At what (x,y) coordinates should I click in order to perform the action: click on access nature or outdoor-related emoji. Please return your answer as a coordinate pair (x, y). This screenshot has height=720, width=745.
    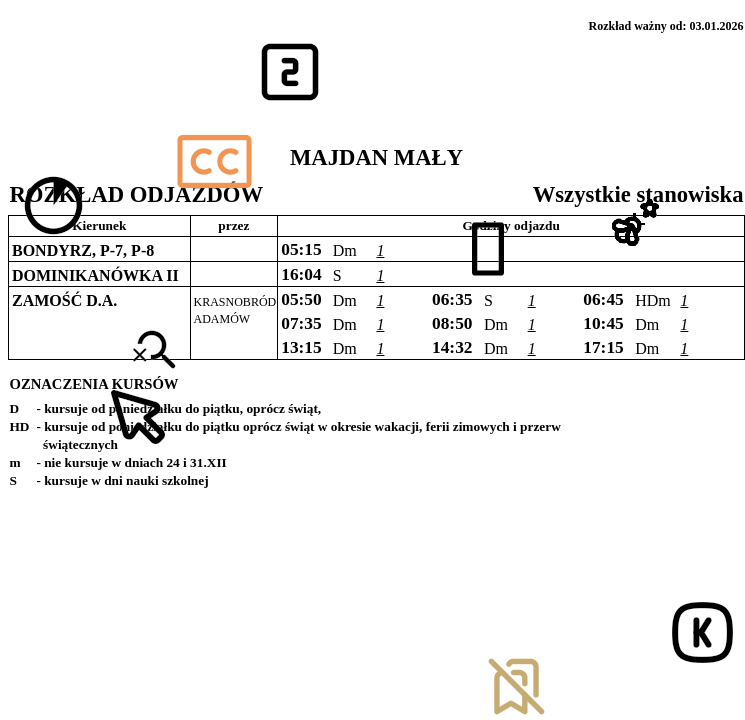
    Looking at the image, I should click on (635, 222).